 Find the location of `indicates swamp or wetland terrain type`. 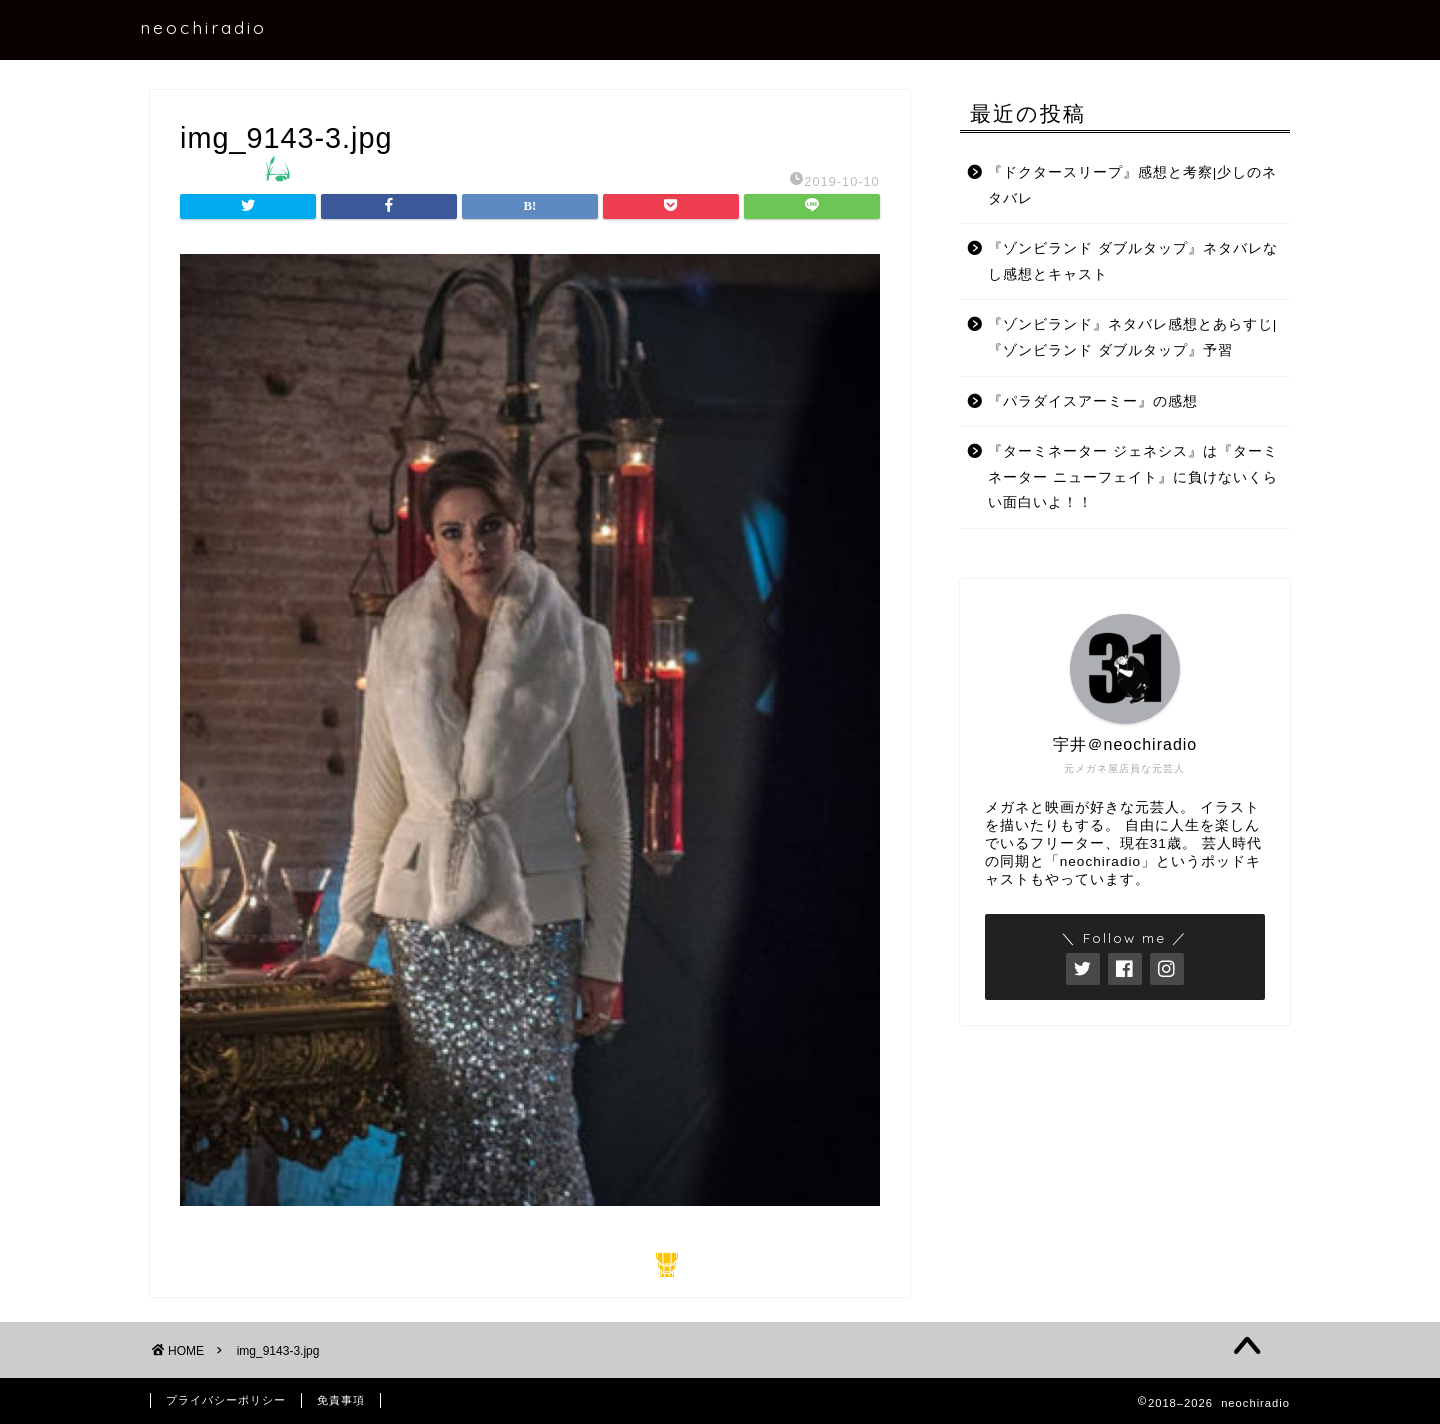

indicates swamp or wetland terrain type is located at coordinates (277, 168).